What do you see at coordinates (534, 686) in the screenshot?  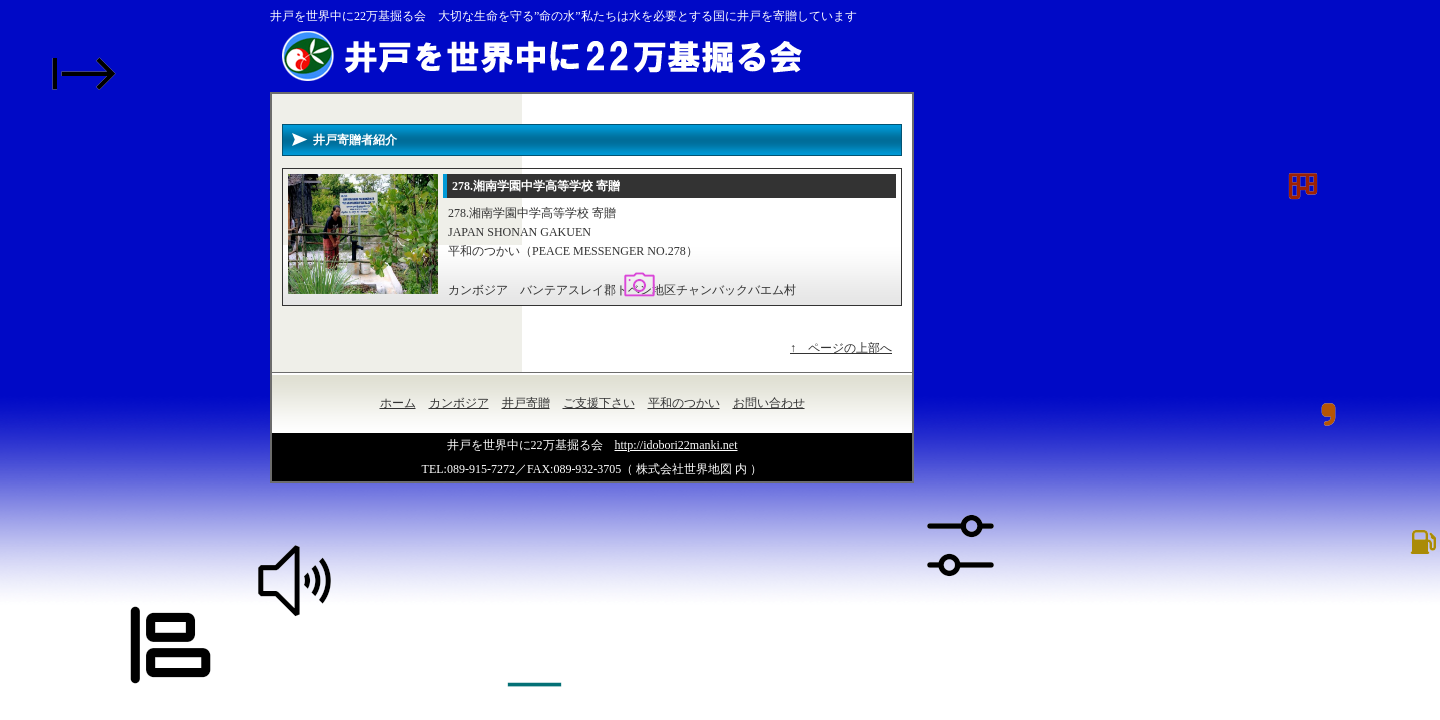 I see `remove an item from a list` at bounding box center [534, 686].